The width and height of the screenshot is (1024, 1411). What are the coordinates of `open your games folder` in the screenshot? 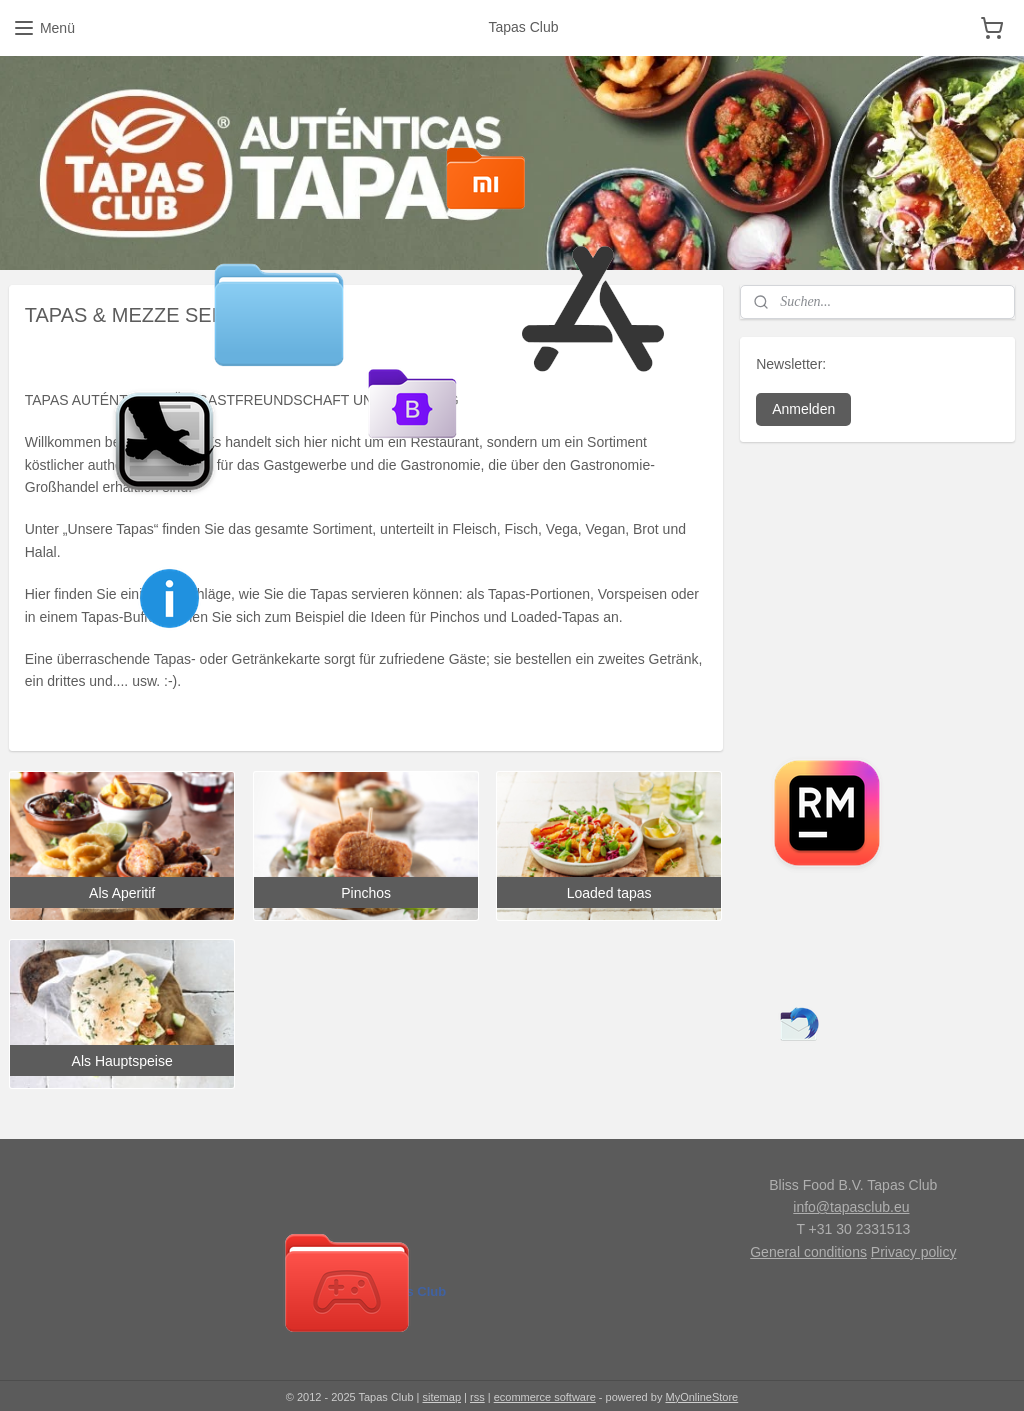 It's located at (347, 1283).